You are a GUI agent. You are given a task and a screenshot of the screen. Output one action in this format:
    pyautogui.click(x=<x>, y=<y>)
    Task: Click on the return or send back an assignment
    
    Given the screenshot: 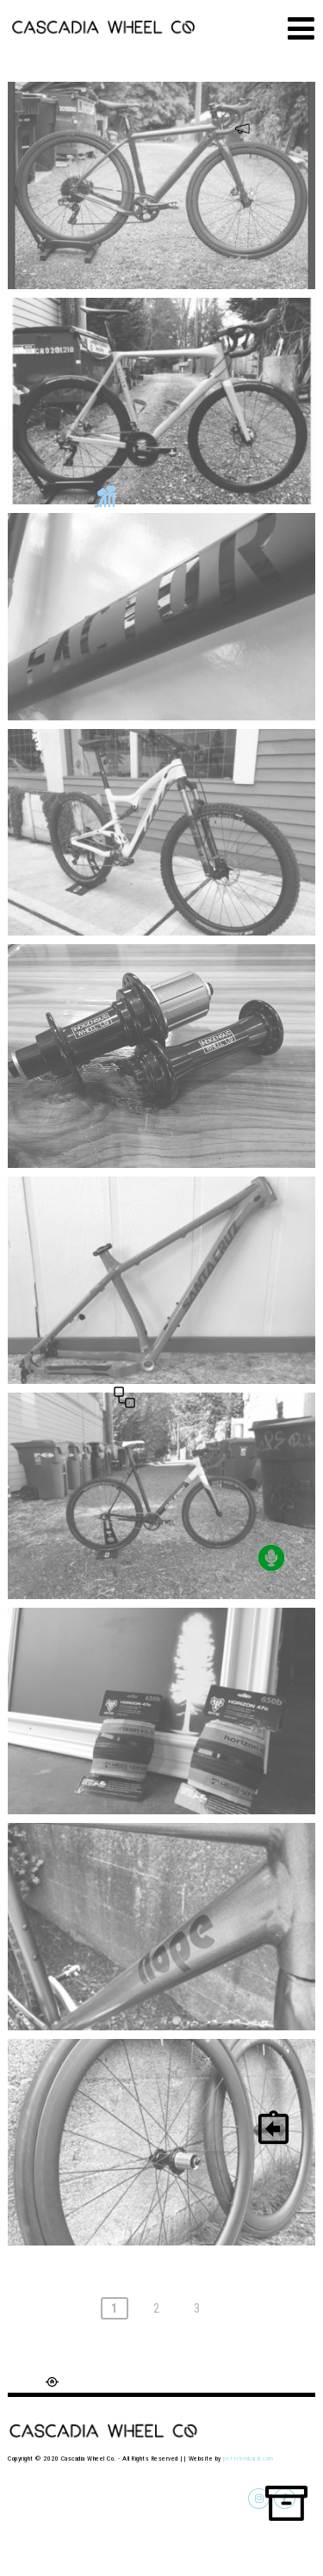 What is the action you would take?
    pyautogui.click(x=273, y=2128)
    